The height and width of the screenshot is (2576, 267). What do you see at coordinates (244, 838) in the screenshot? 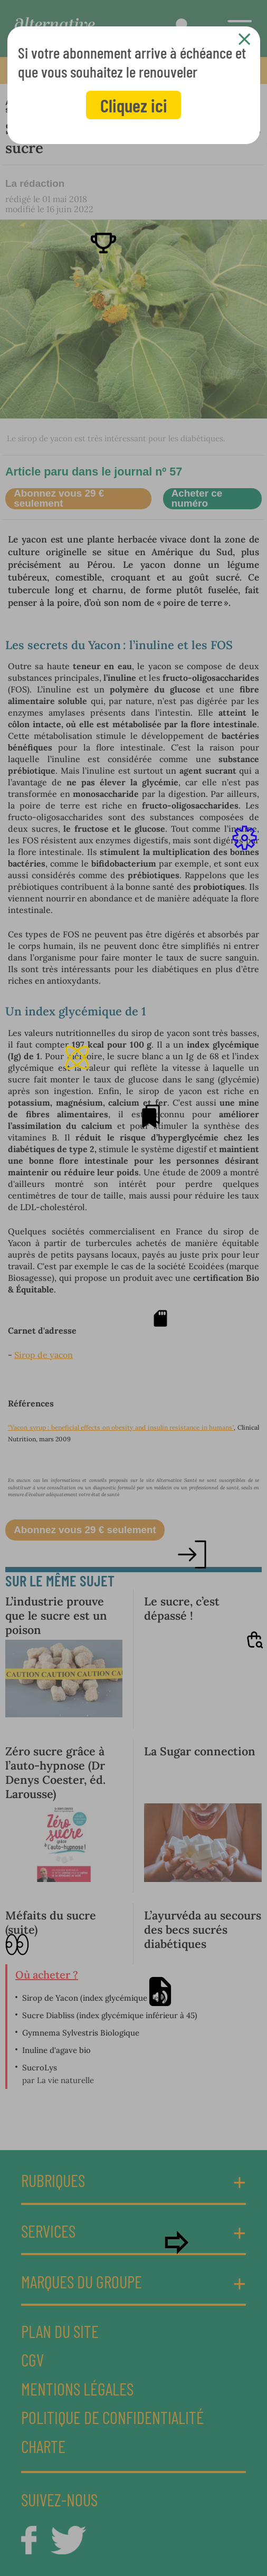
I see `open settings or preferences` at bounding box center [244, 838].